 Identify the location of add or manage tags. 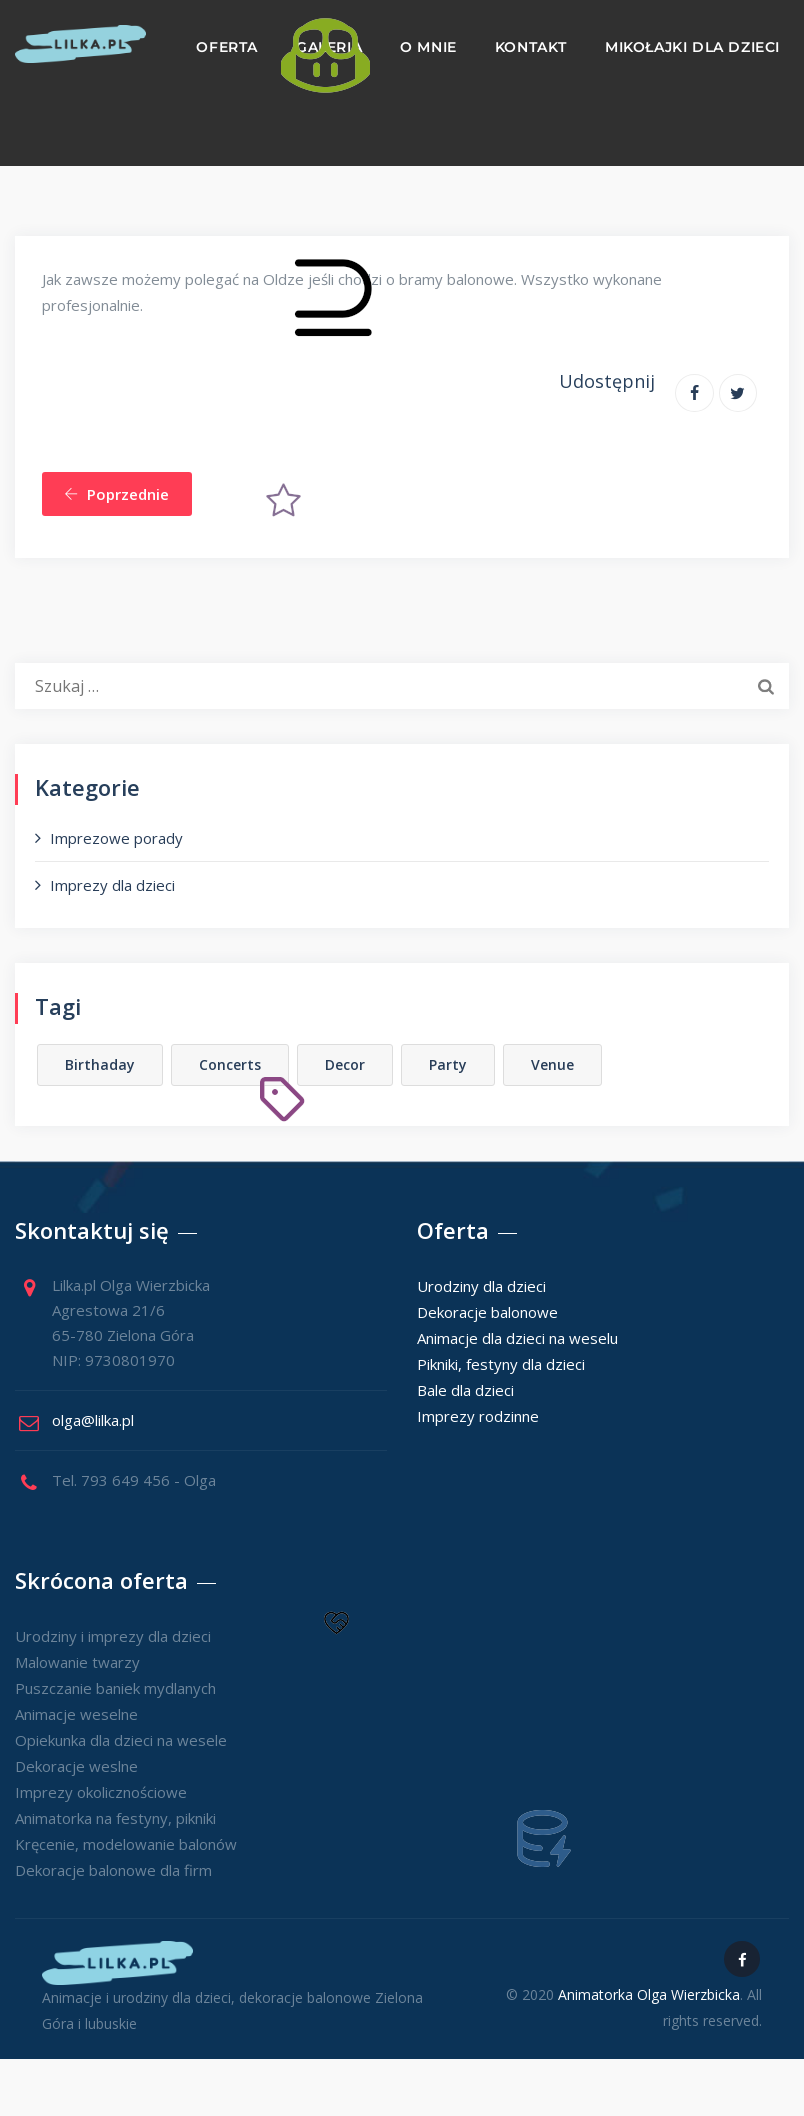
(281, 1098).